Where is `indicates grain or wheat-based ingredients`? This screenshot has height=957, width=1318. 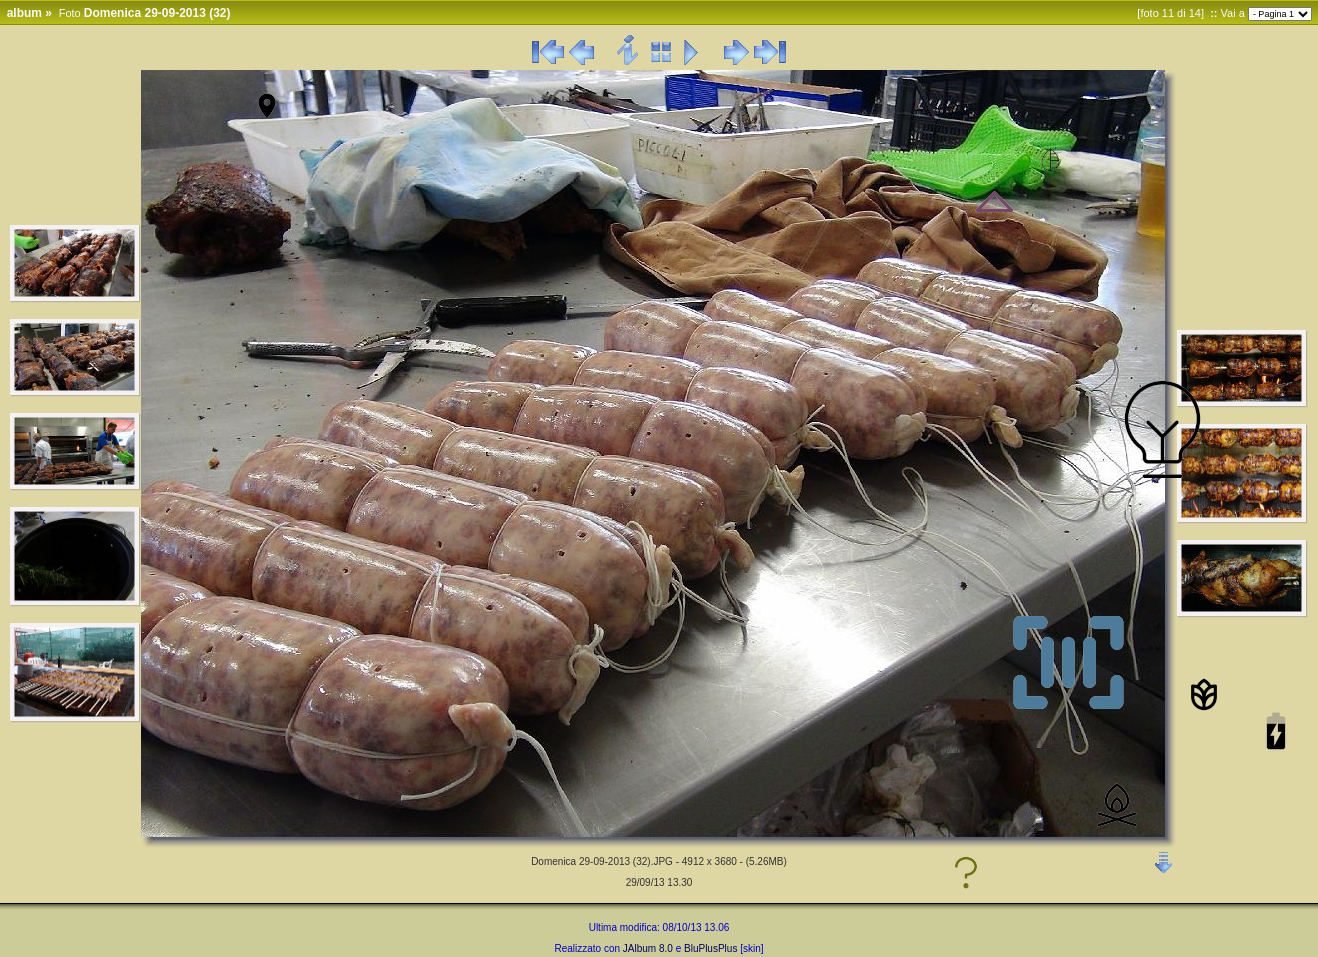 indicates grain or wheat-based ingredients is located at coordinates (1204, 695).